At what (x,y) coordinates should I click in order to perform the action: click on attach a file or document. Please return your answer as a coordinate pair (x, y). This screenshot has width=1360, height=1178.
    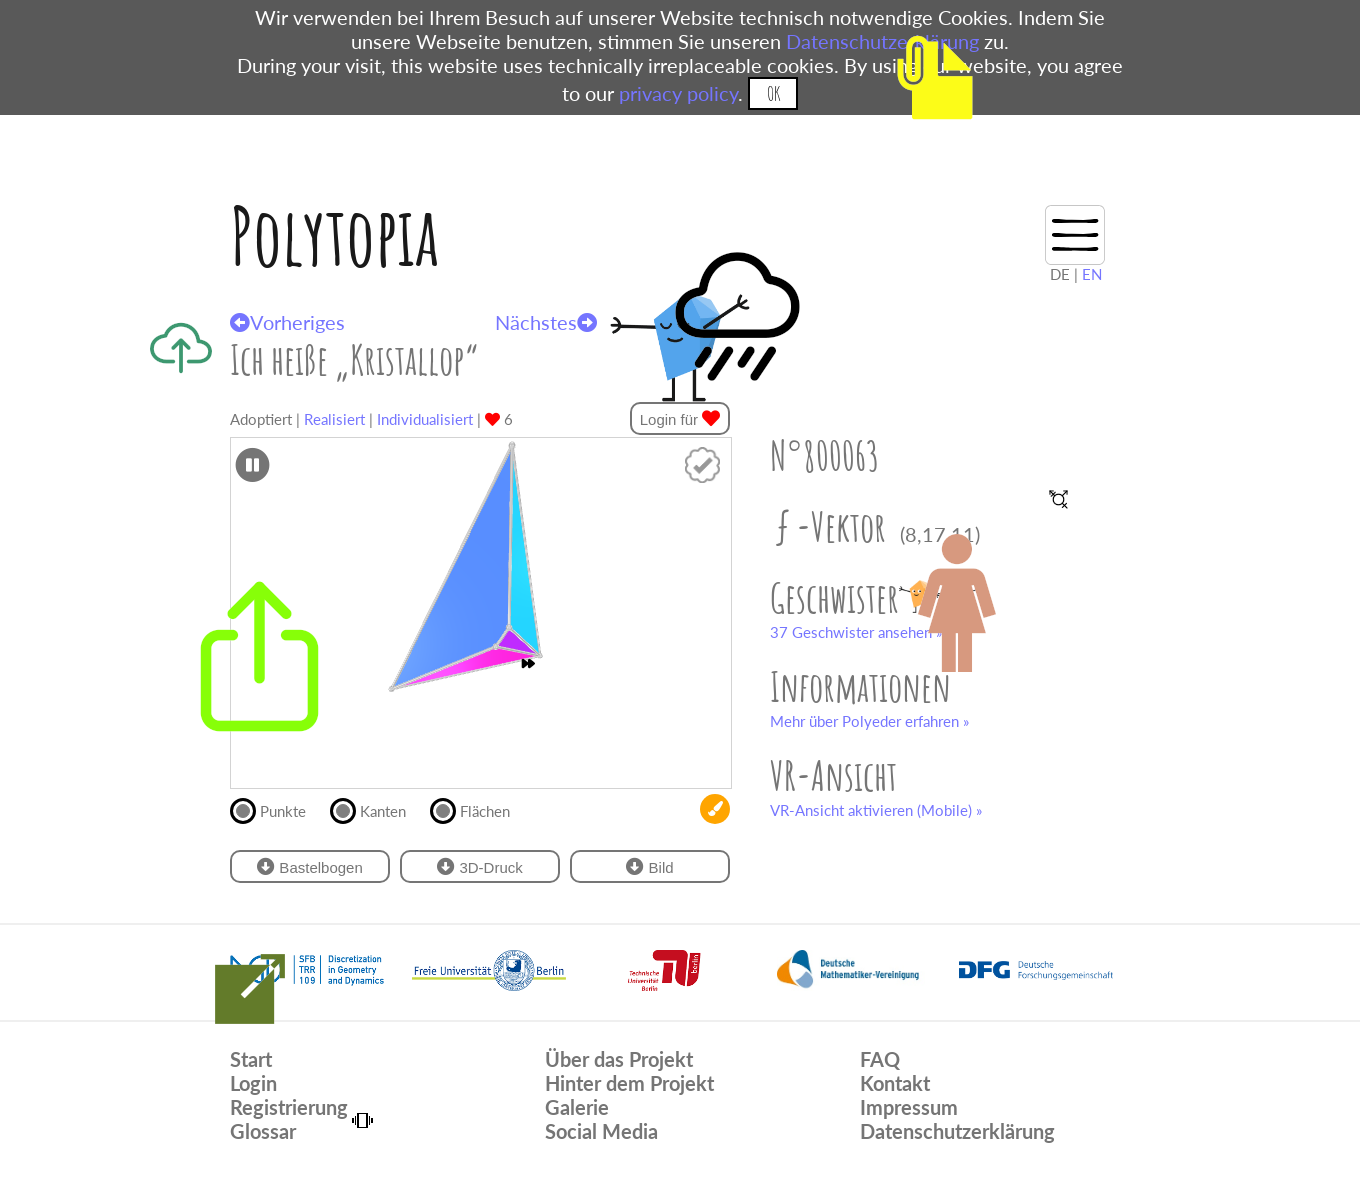
    Looking at the image, I should click on (935, 79).